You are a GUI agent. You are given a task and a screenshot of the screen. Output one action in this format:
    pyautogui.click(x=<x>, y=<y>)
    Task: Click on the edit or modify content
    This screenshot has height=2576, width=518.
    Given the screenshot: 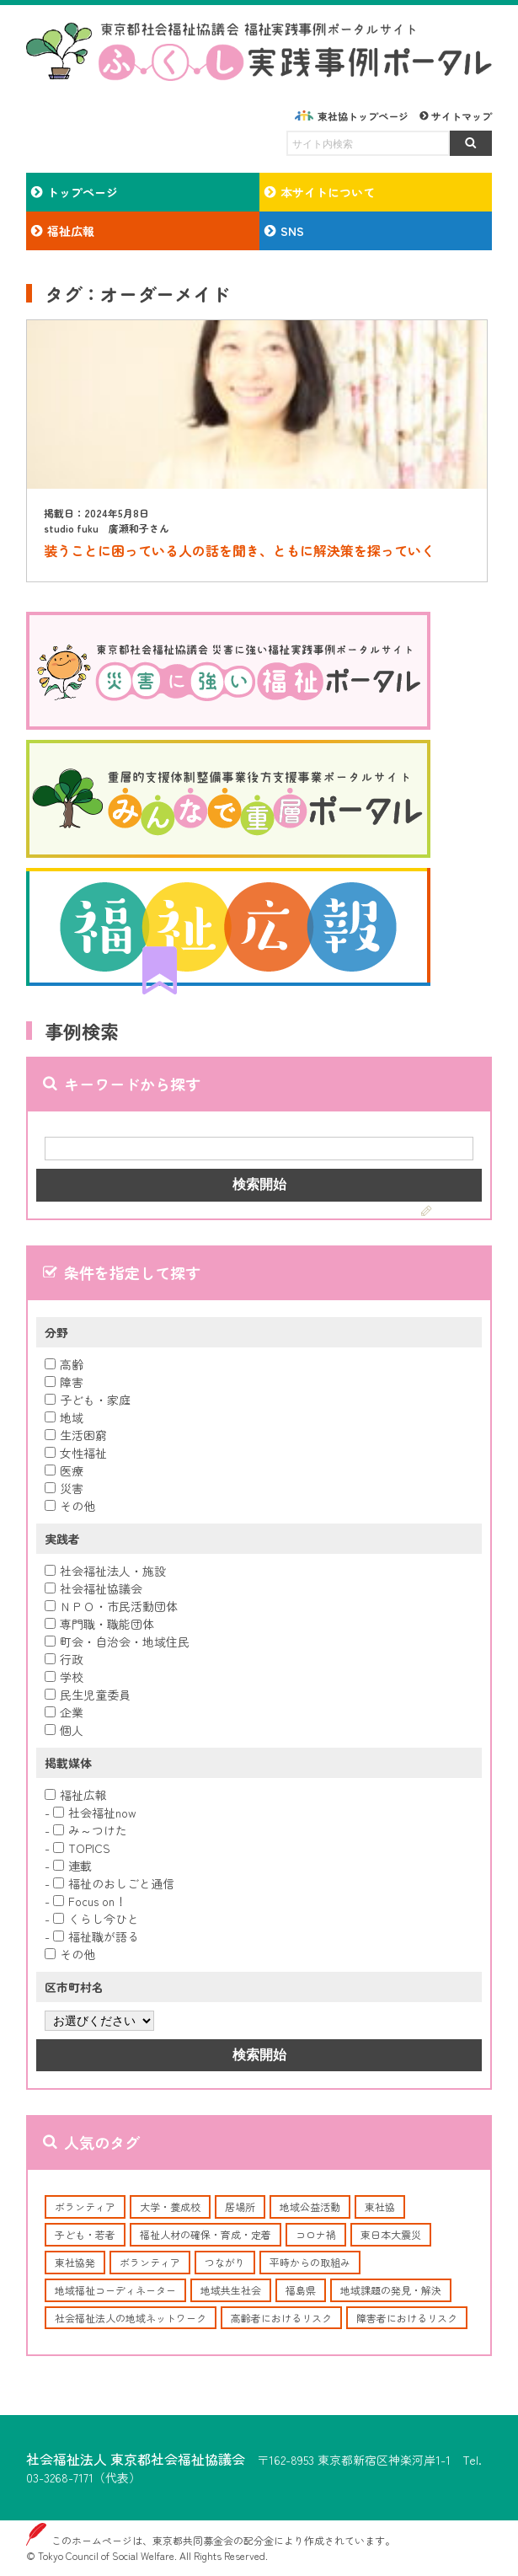 What is the action you would take?
    pyautogui.click(x=426, y=1211)
    